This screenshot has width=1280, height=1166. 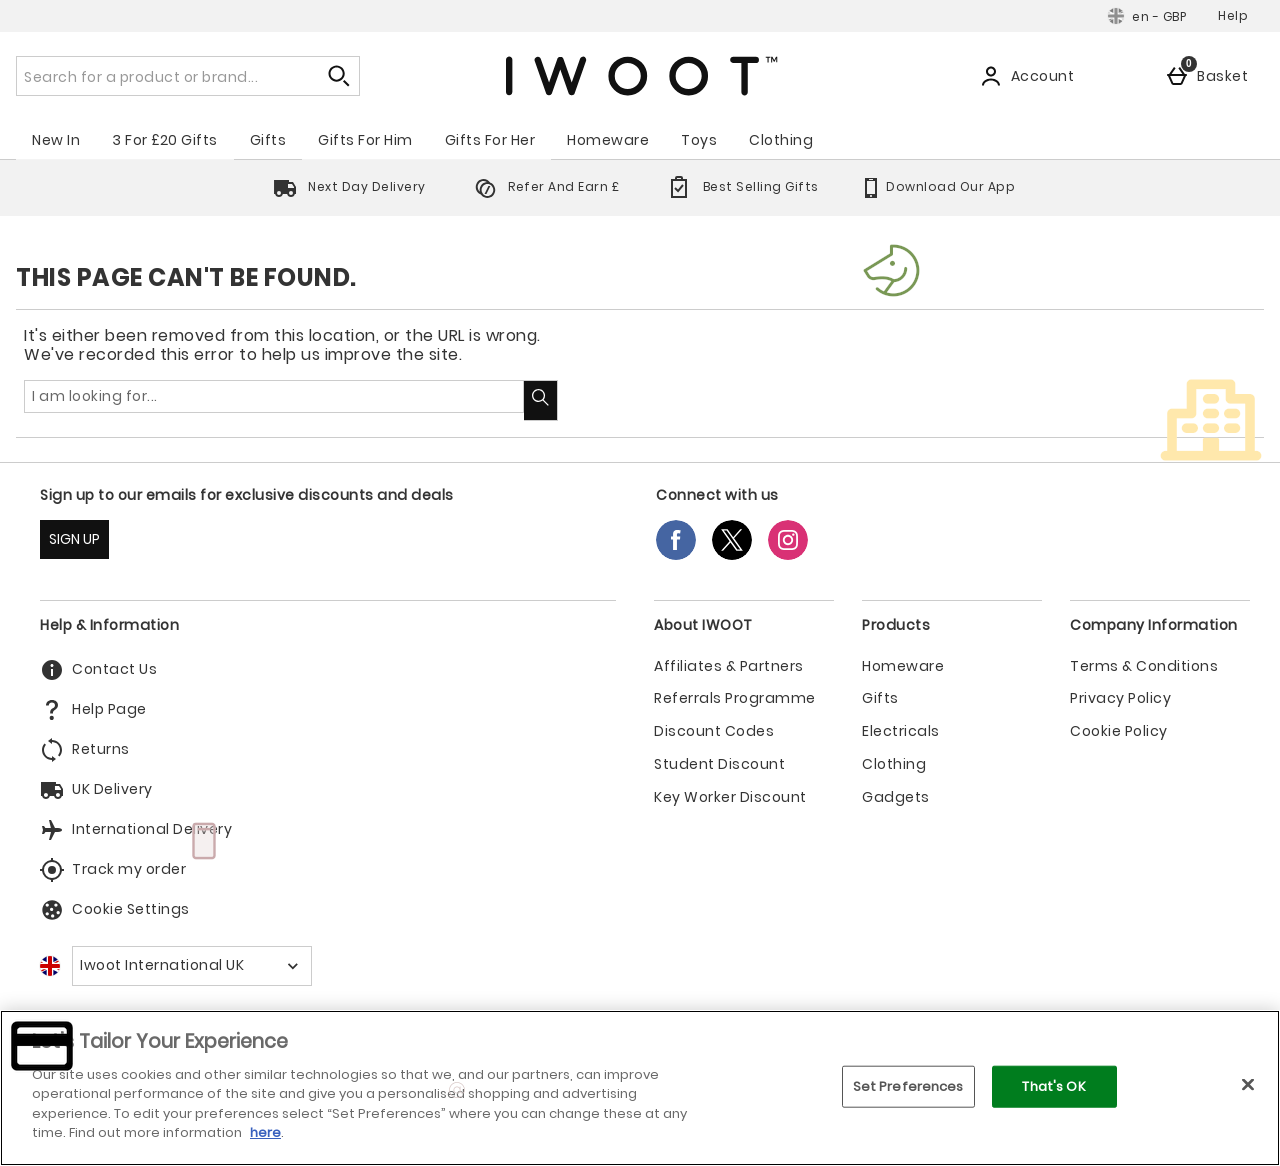 What do you see at coordinates (893, 270) in the screenshot?
I see `access equestrian or horse-related features` at bounding box center [893, 270].